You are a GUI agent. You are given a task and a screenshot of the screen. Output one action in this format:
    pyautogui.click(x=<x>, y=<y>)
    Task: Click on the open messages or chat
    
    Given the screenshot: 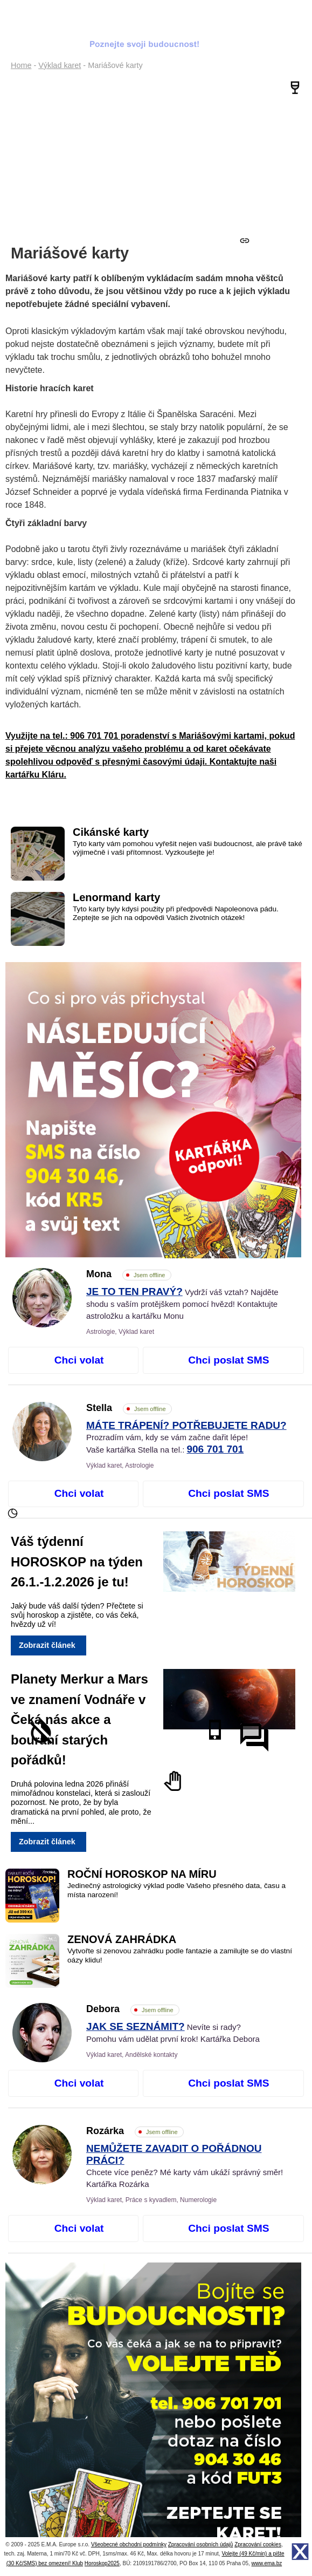 What is the action you would take?
    pyautogui.click(x=254, y=1737)
    